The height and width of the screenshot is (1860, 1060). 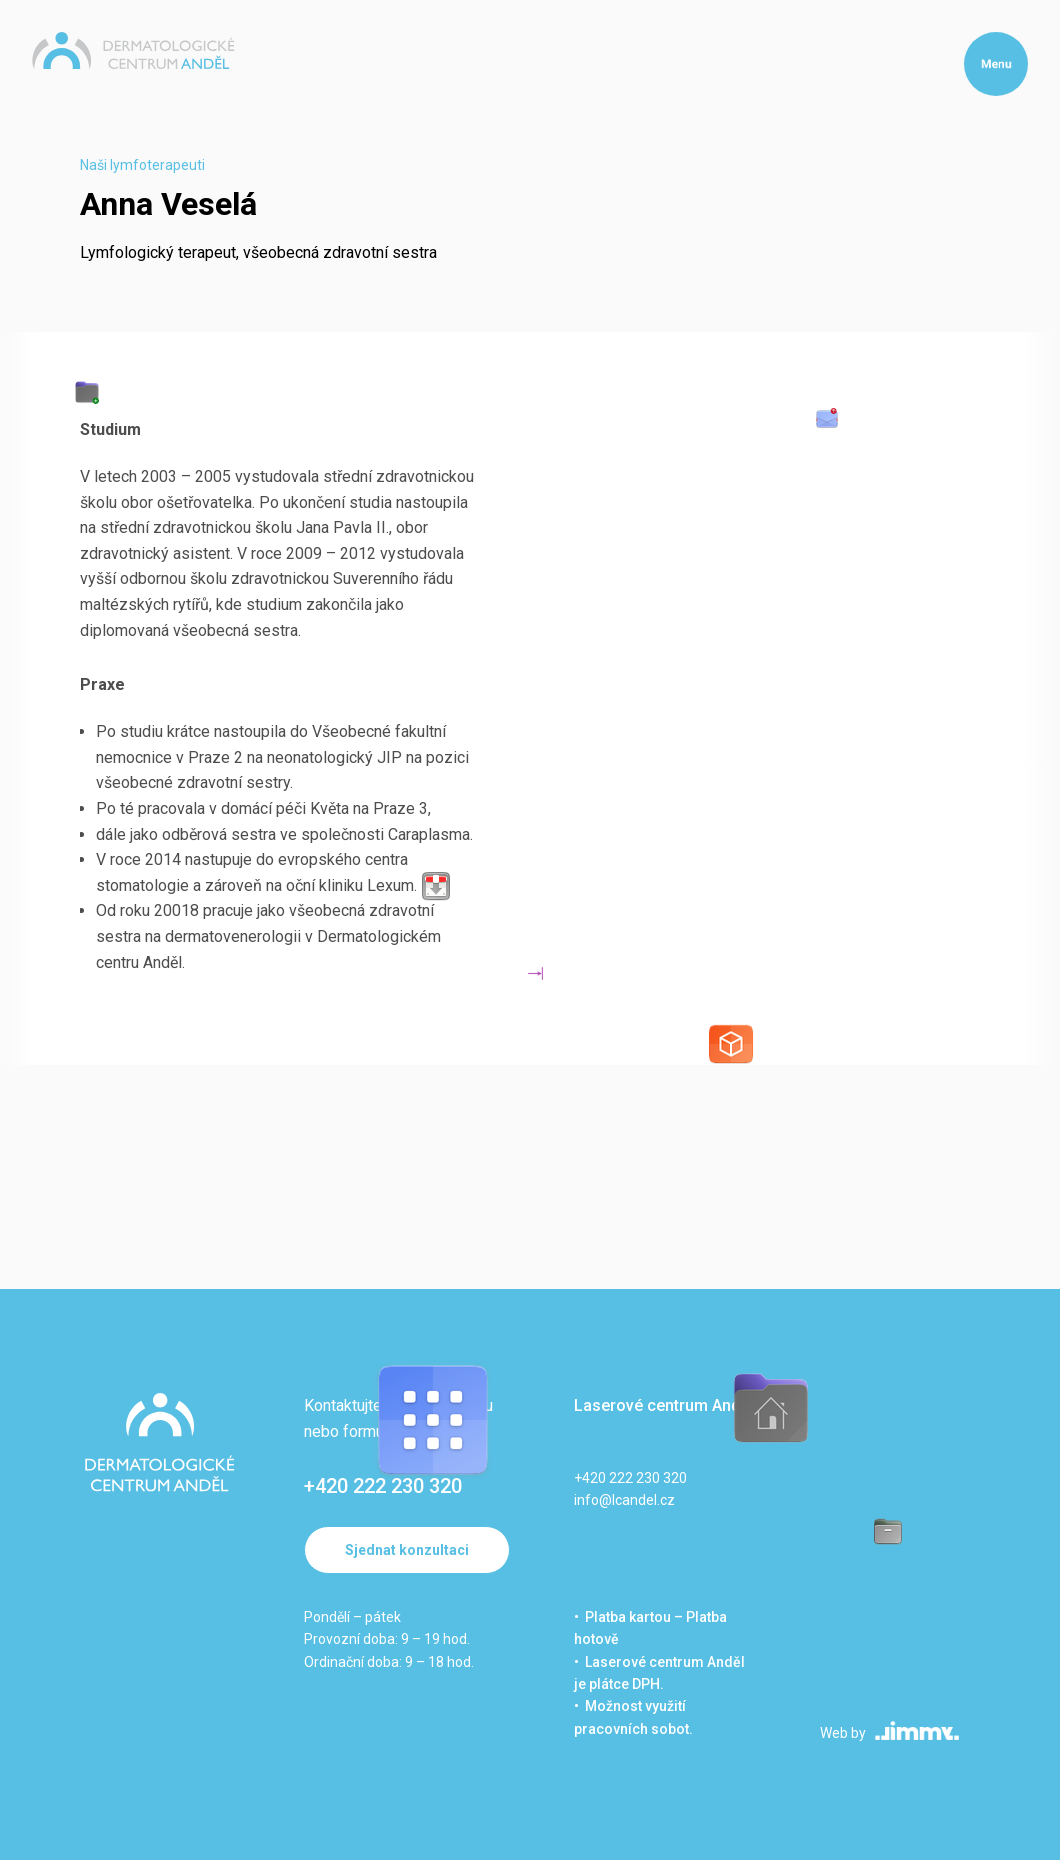 I want to click on create a new folder, so click(x=87, y=392).